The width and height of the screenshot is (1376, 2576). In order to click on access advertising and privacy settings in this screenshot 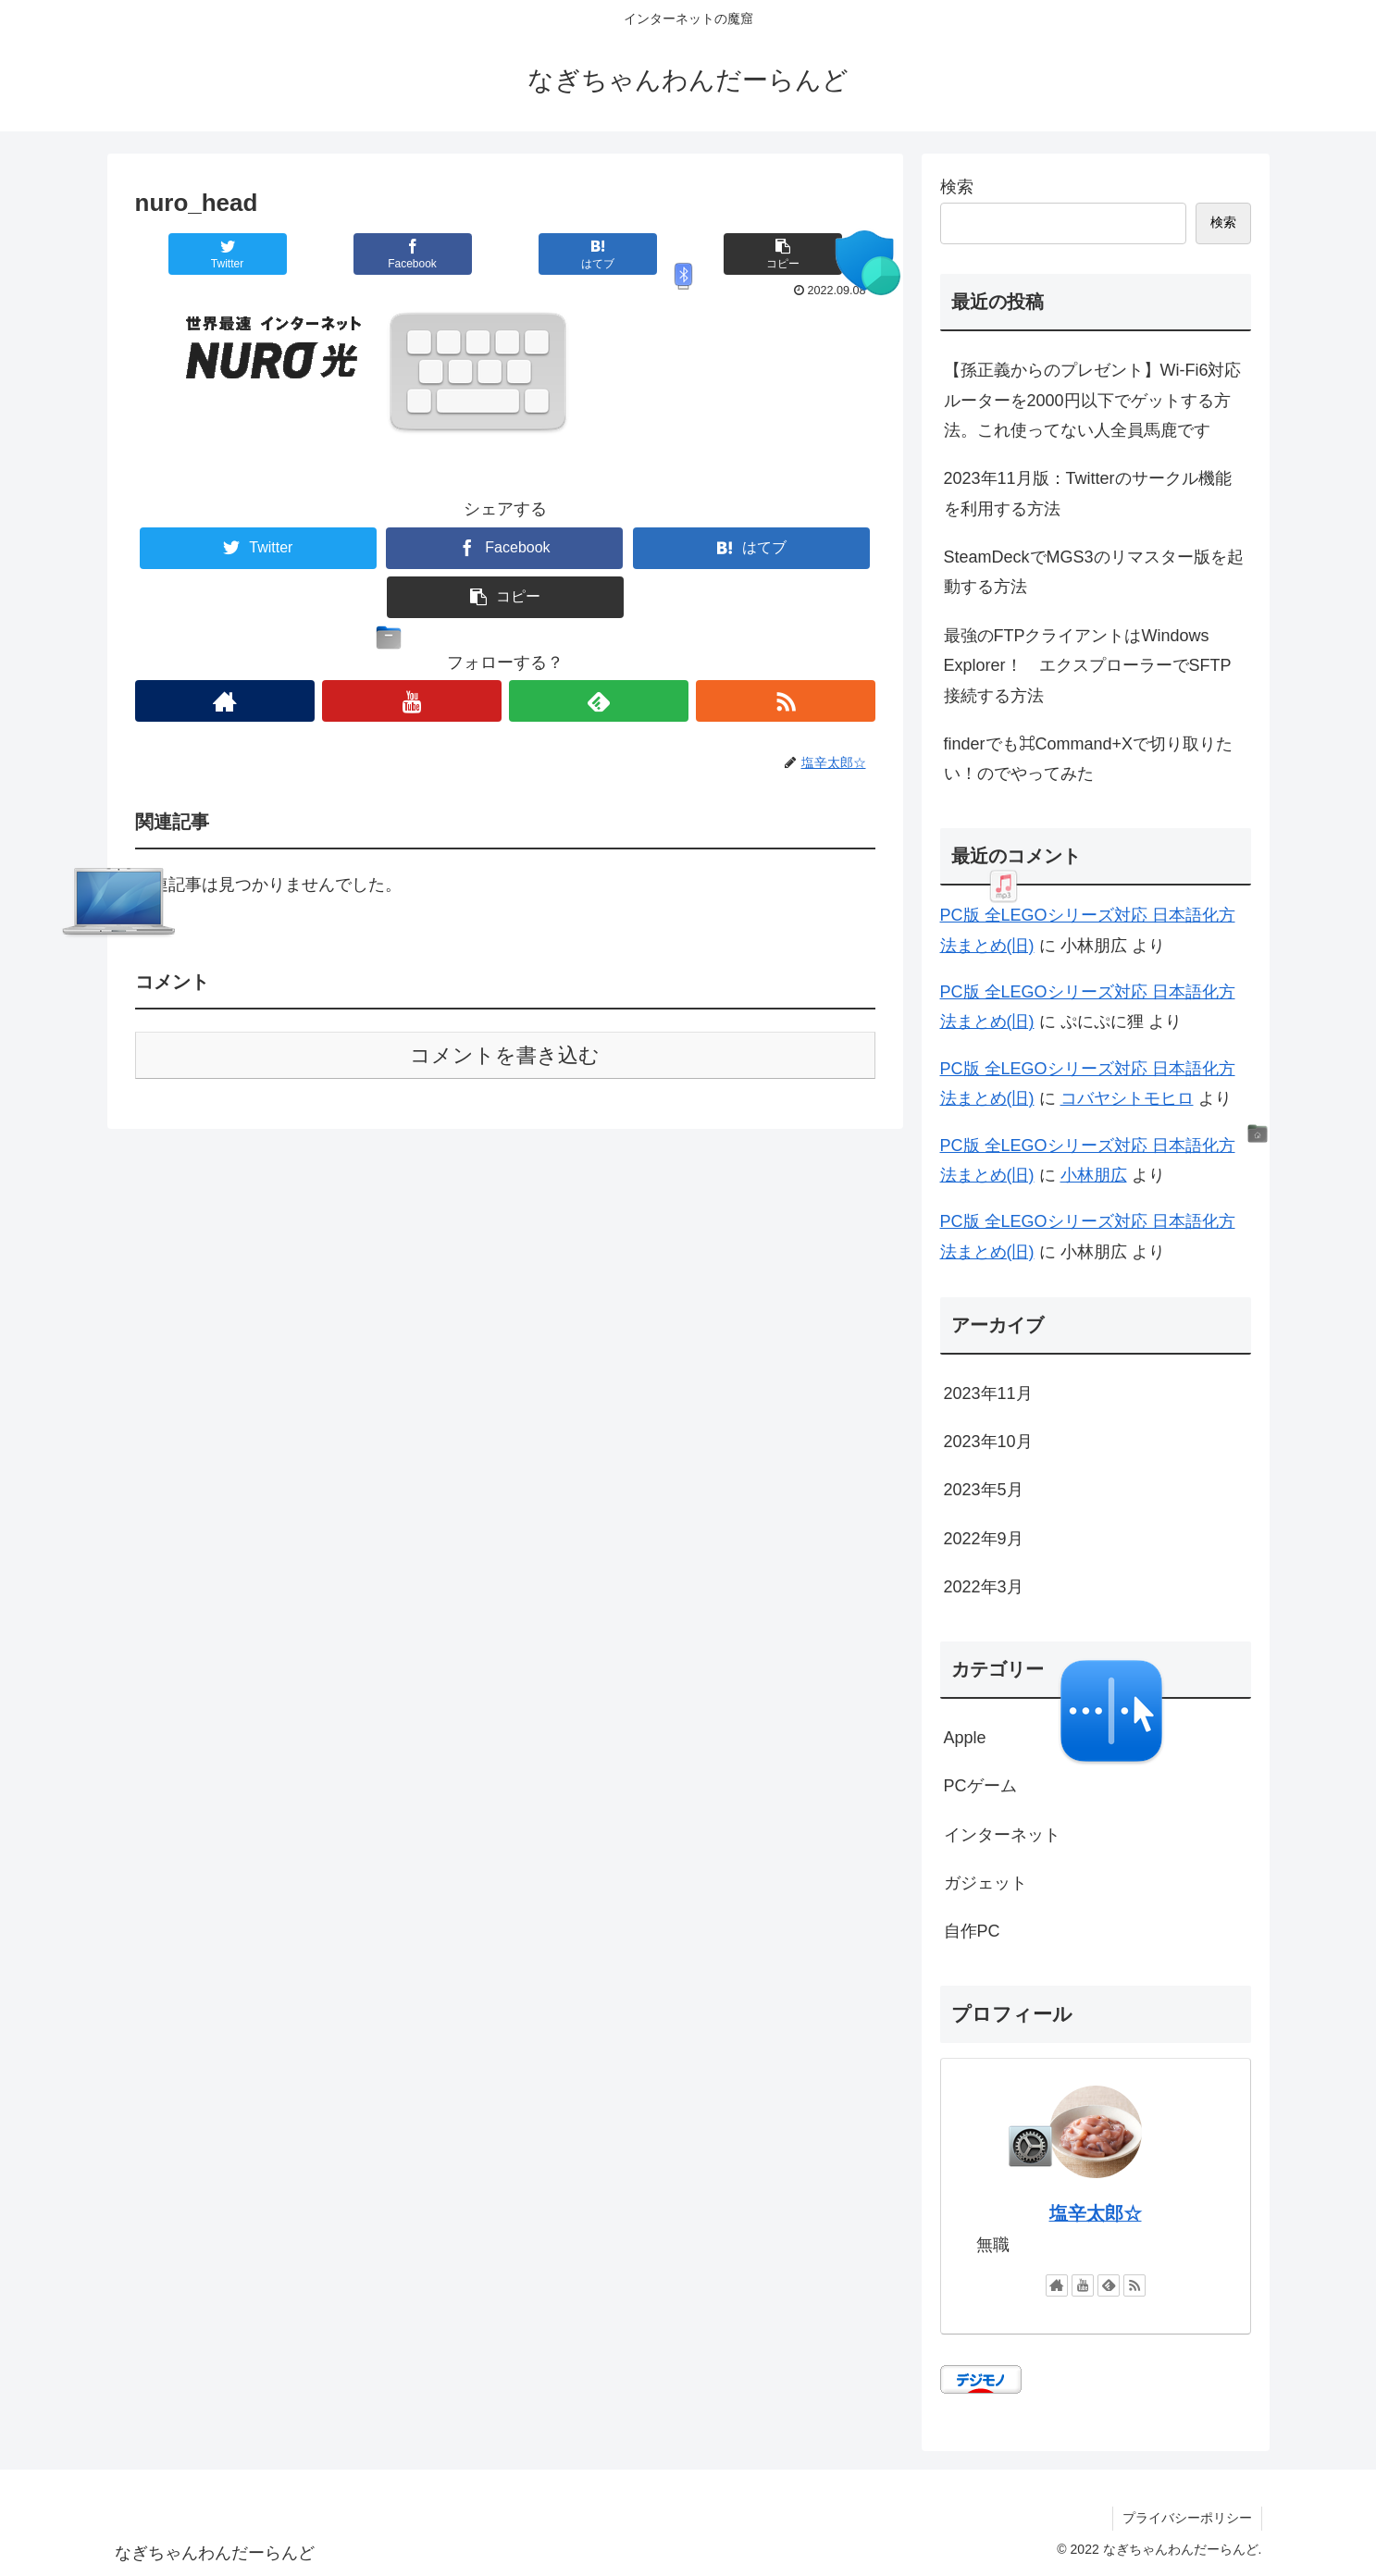, I will do `click(1030, 2146)`.